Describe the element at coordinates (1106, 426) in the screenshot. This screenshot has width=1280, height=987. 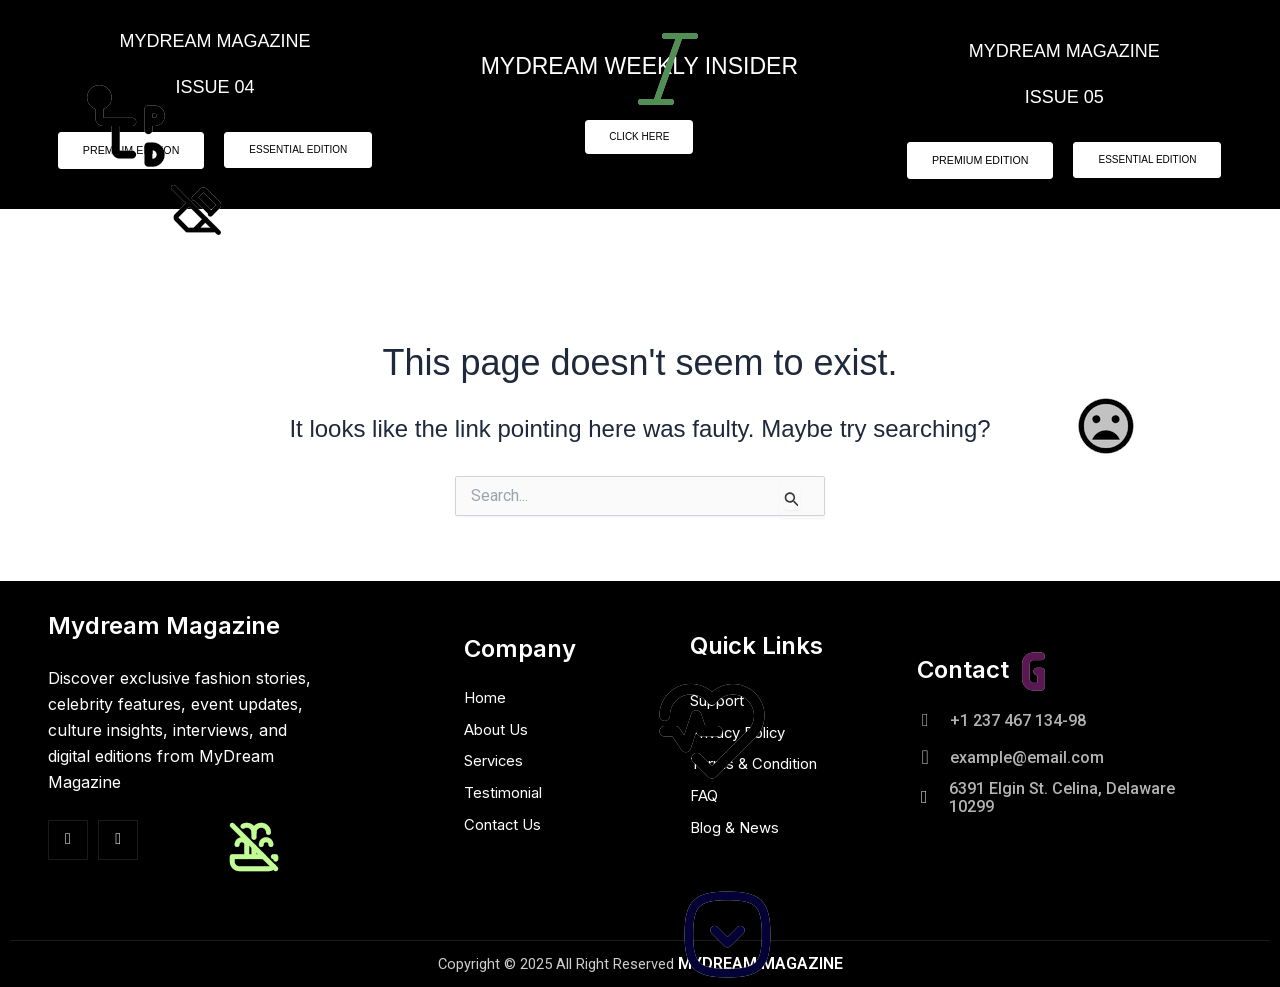
I see `indicate a negative reaction or dislike` at that location.